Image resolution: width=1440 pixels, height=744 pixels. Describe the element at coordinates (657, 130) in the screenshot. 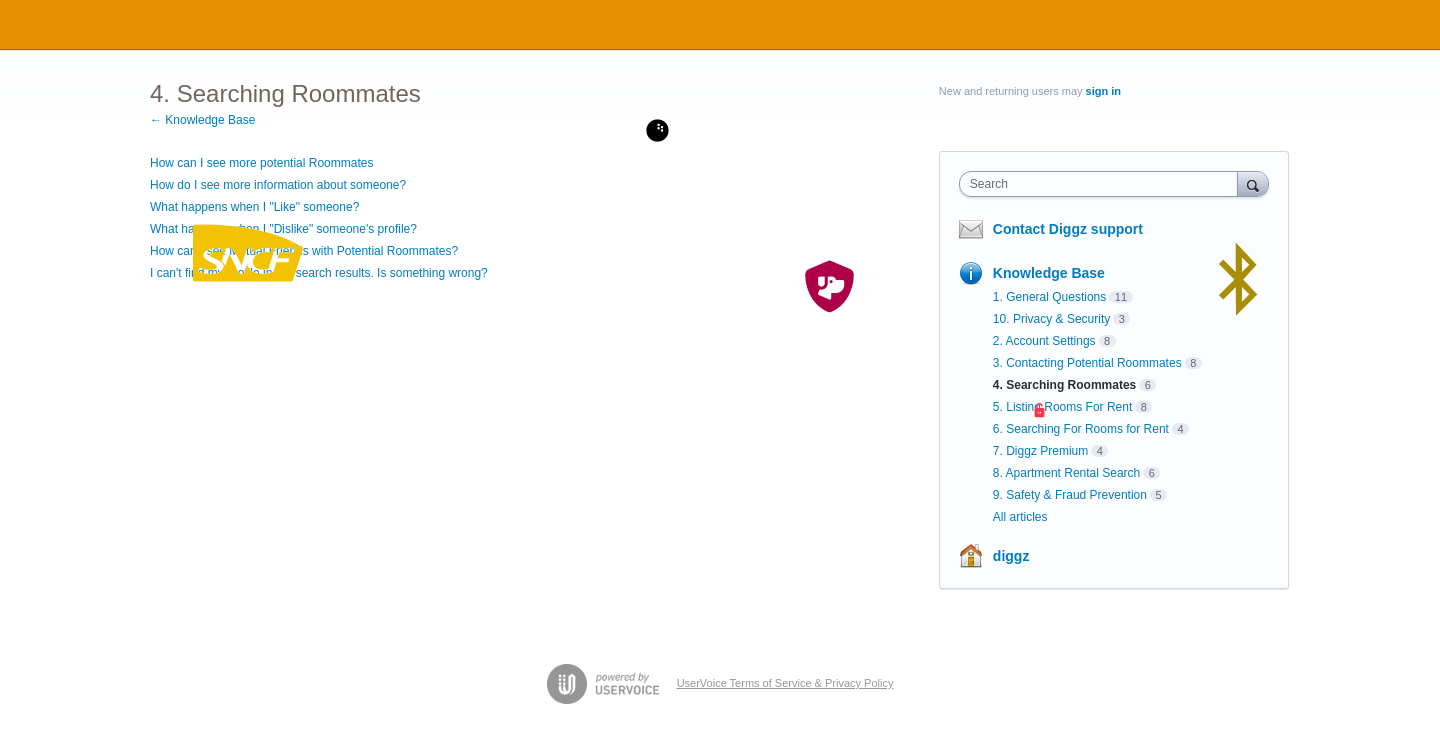

I see `access bowling game or sports app` at that location.